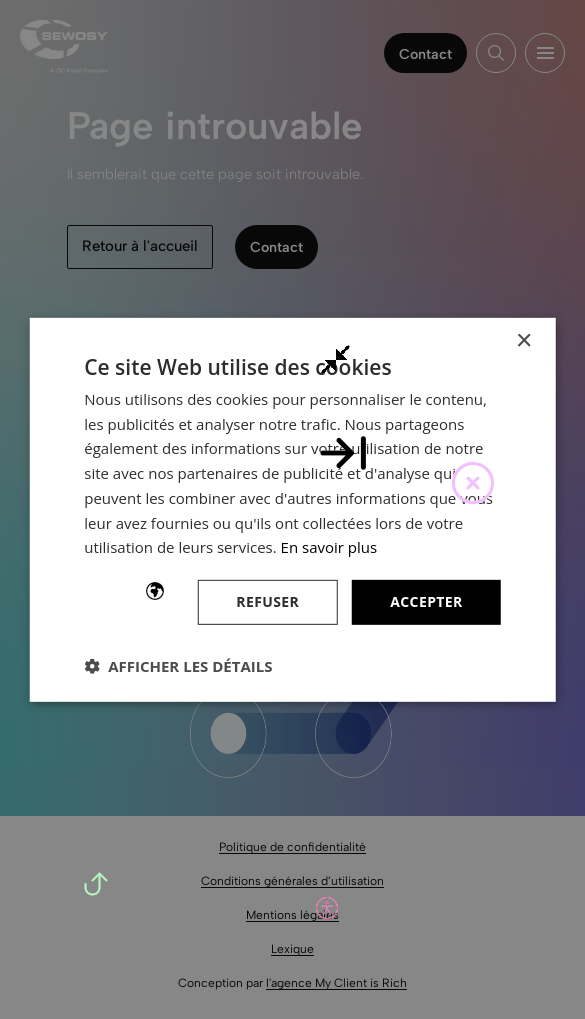 The image size is (585, 1019). What do you see at coordinates (327, 908) in the screenshot?
I see `view user profile` at bounding box center [327, 908].